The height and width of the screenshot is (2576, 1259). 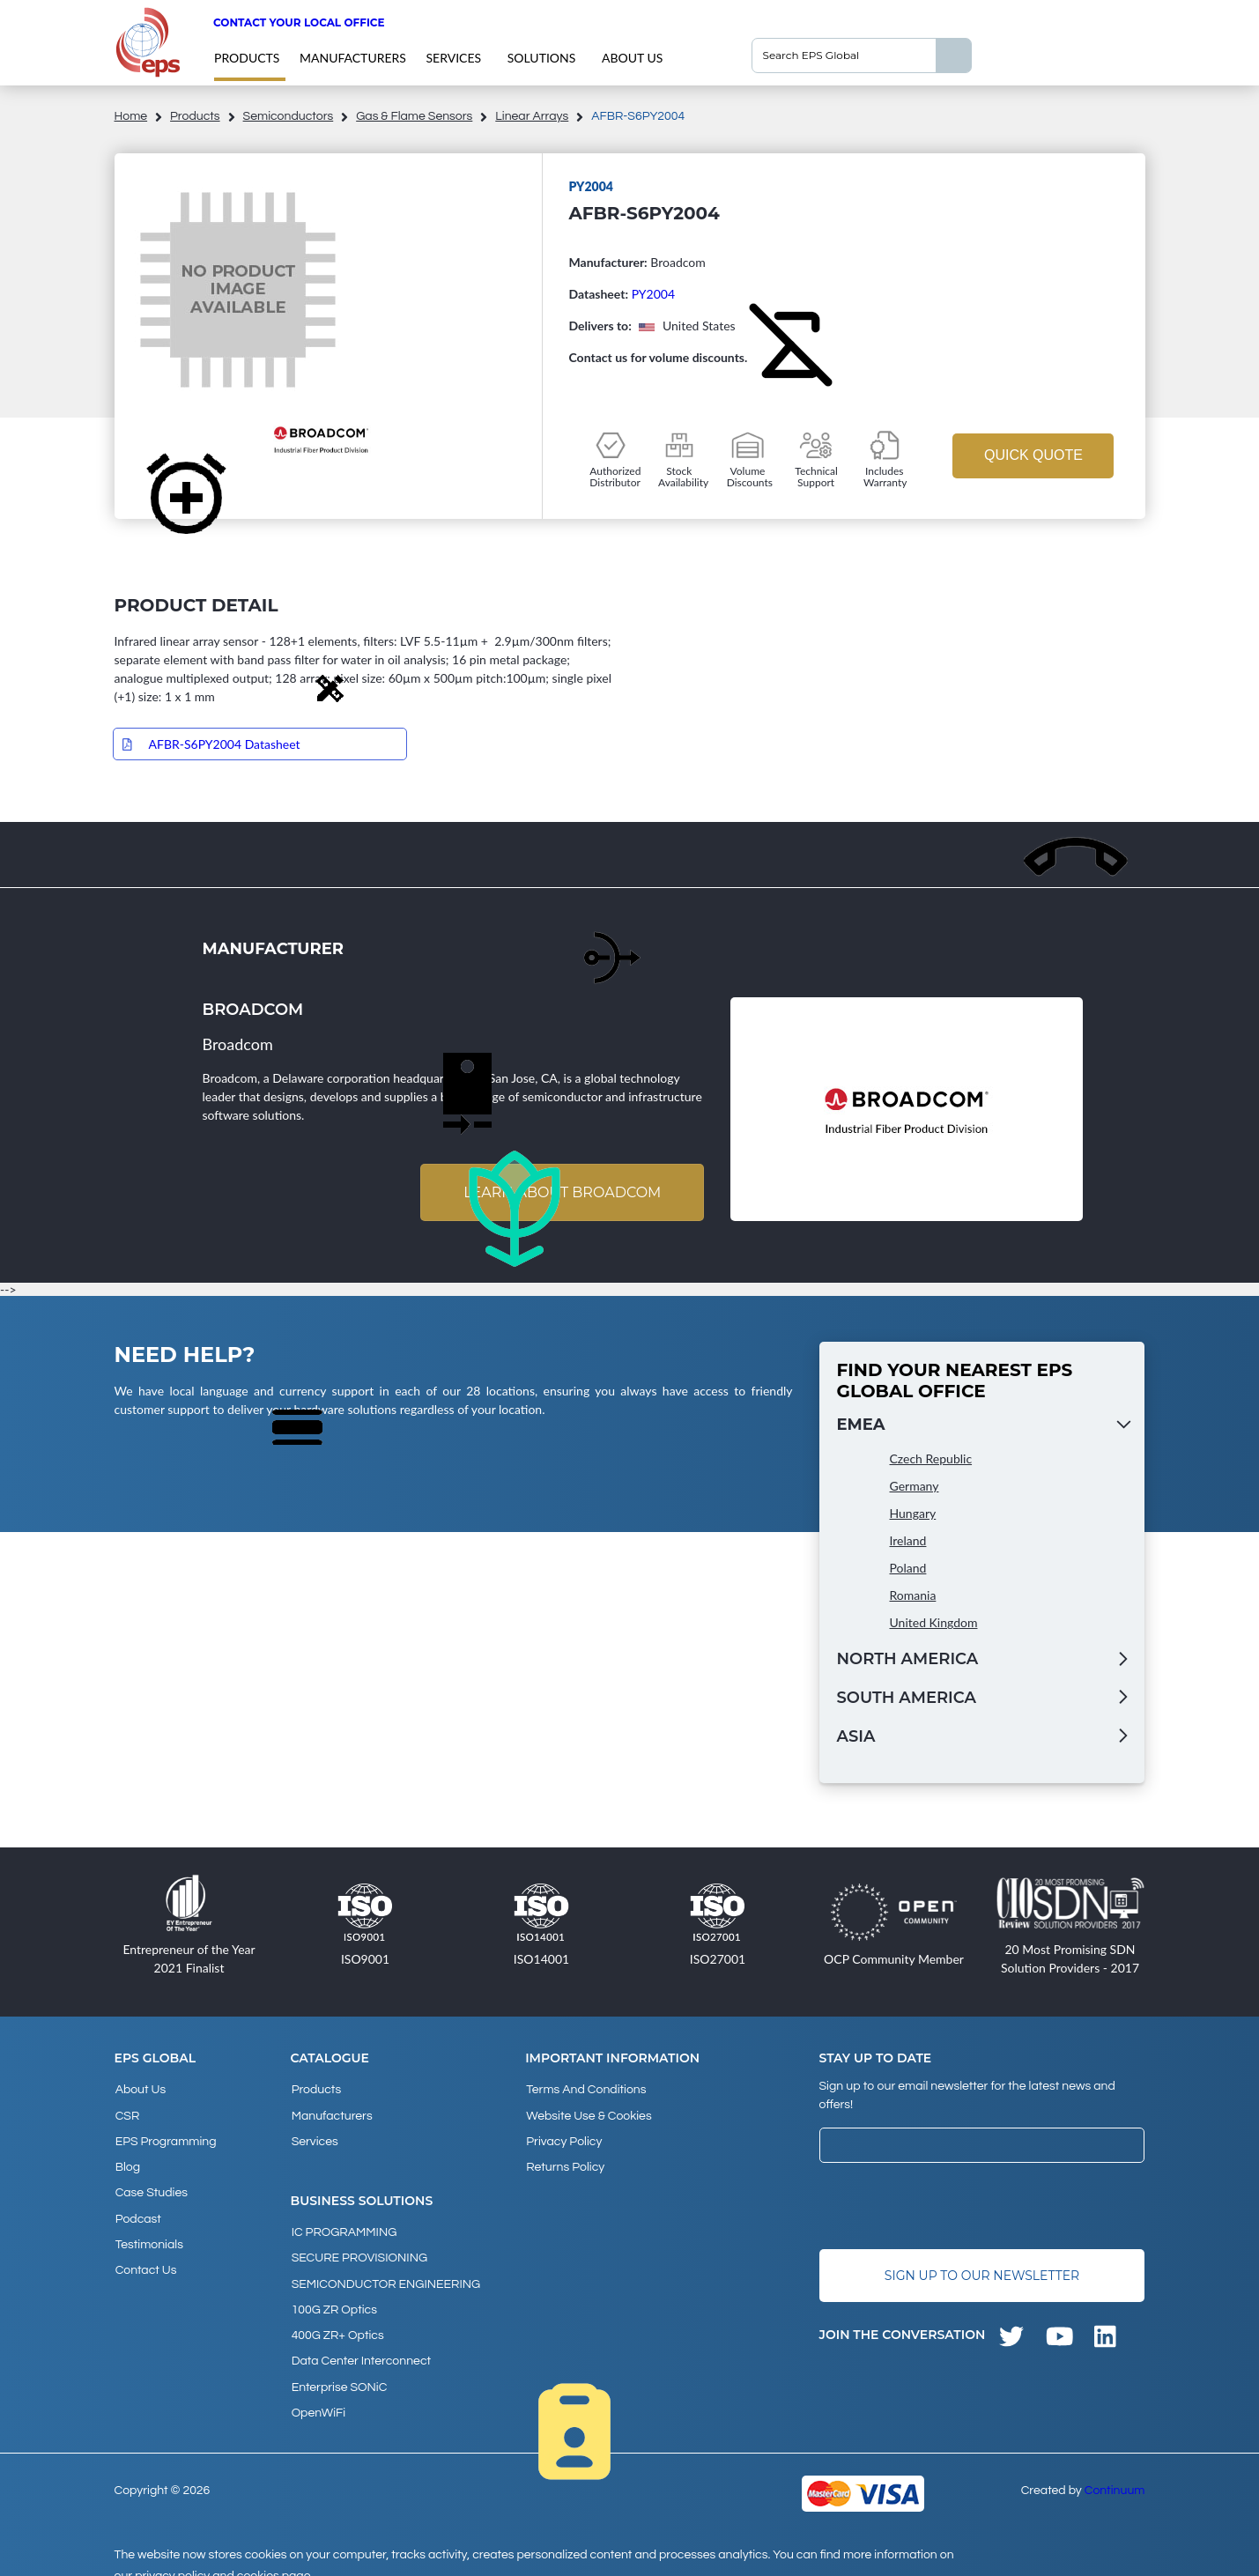 What do you see at coordinates (1076, 859) in the screenshot?
I see `end the current phone call` at bounding box center [1076, 859].